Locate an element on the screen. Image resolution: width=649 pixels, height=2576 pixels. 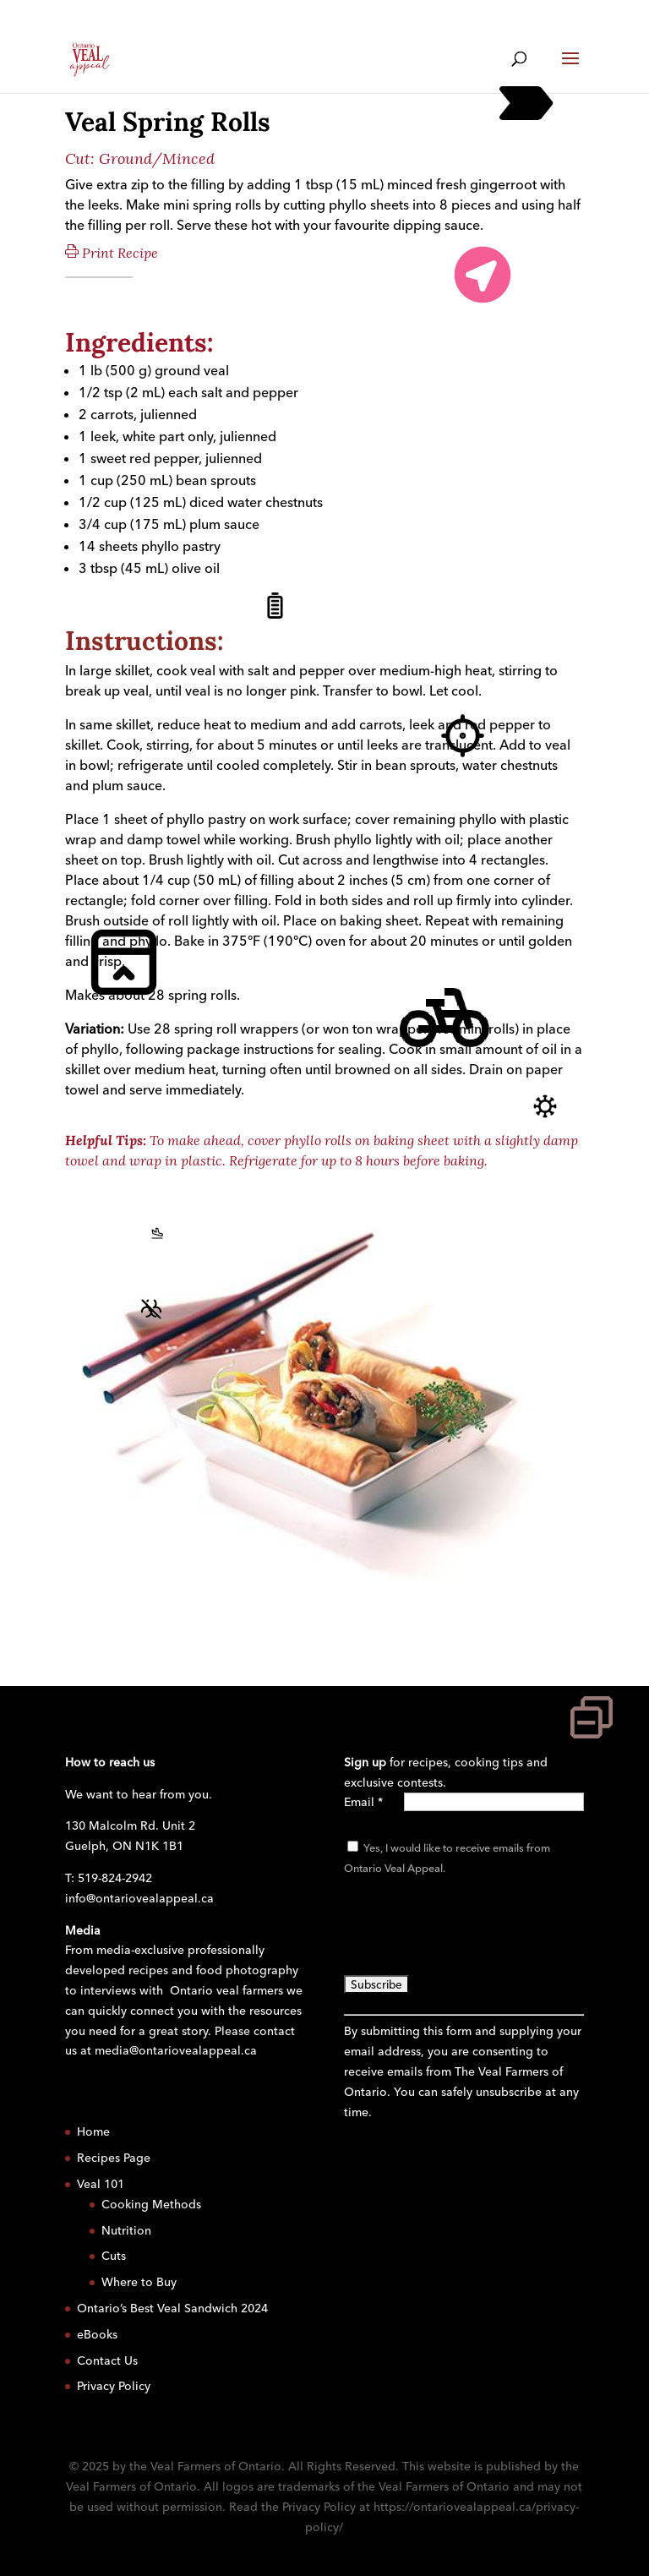
mark item as important or priority is located at coordinates (525, 103).